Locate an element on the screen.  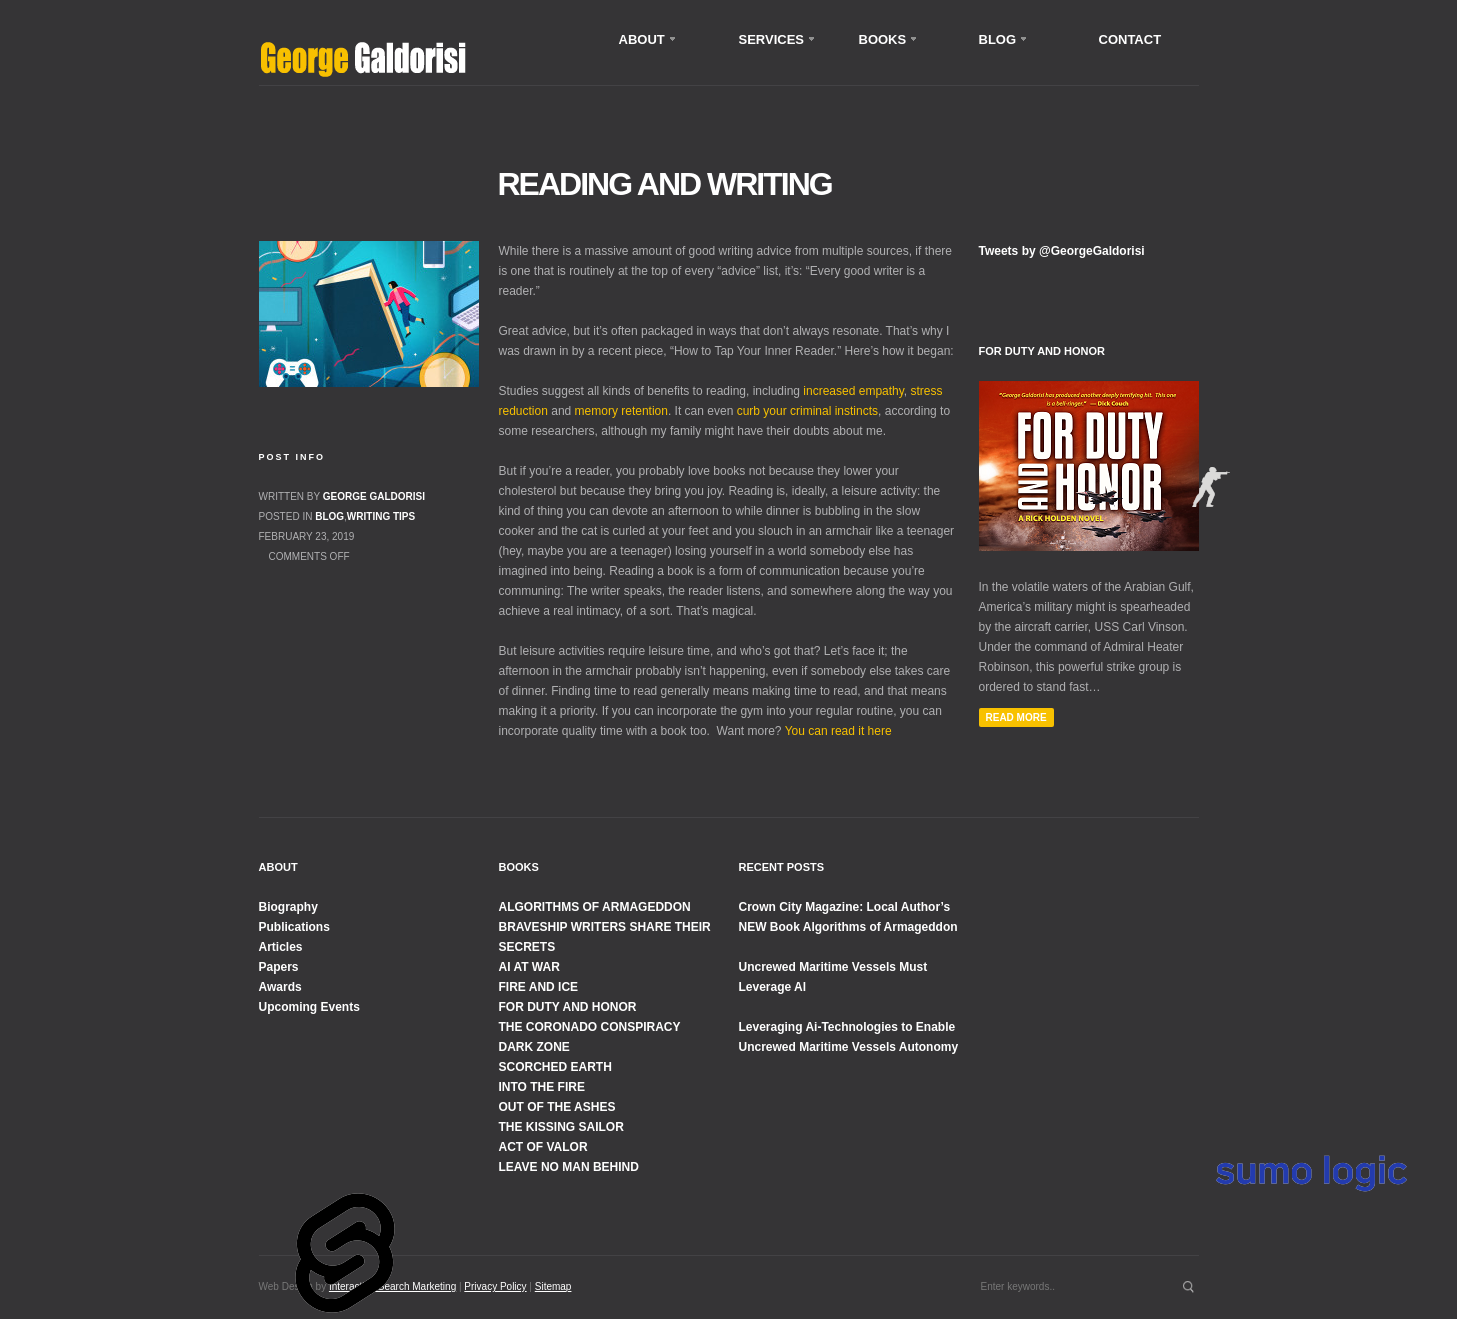
launch counter-strike game is located at coordinates (1211, 487).